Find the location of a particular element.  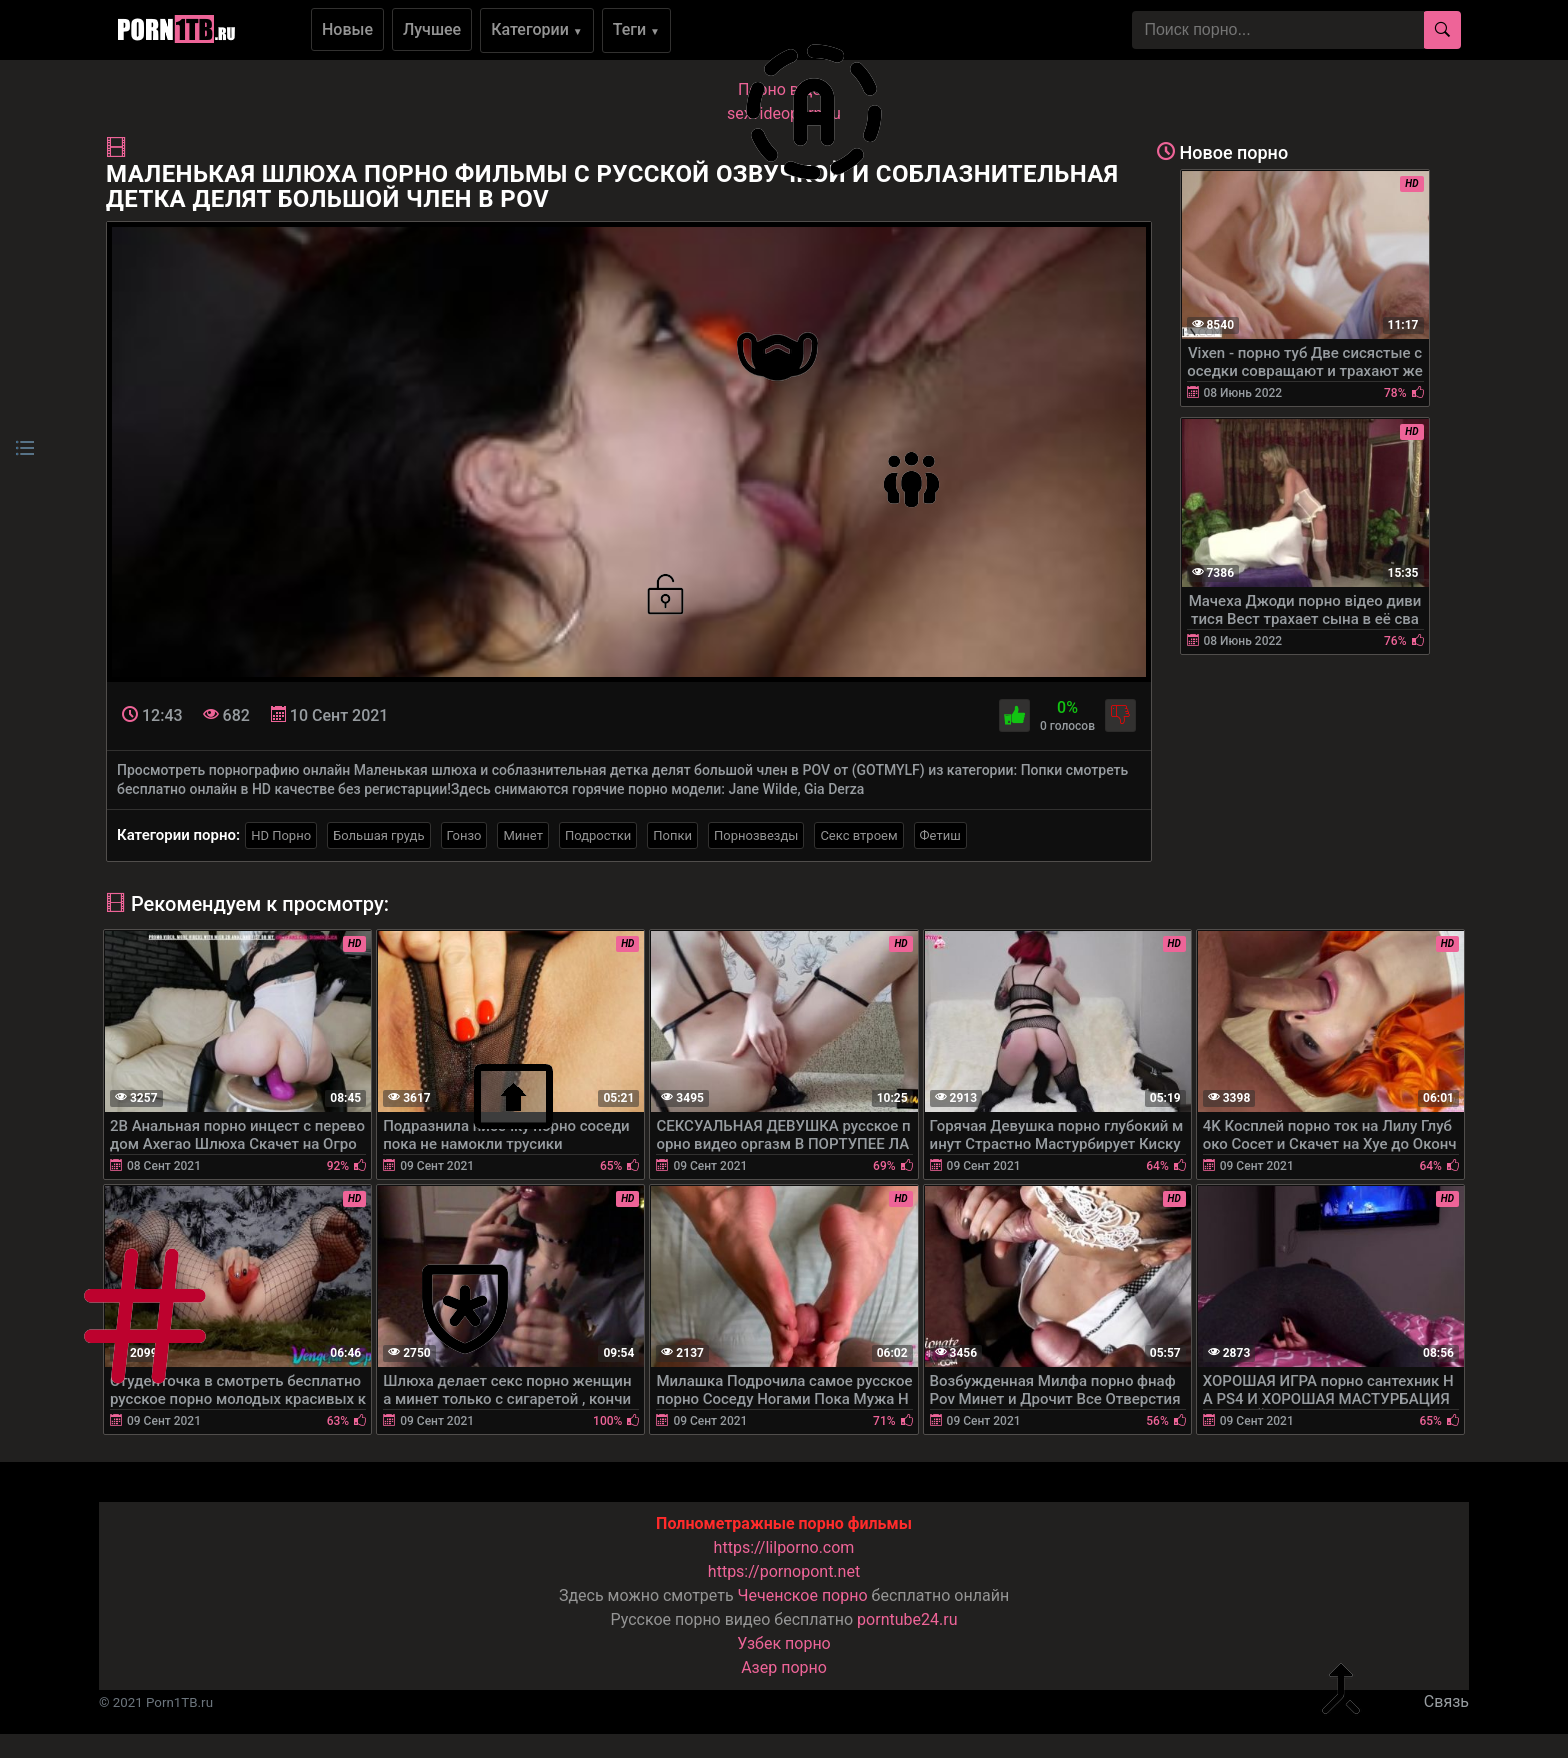

indicates premium or enhanced security status is located at coordinates (465, 1304).